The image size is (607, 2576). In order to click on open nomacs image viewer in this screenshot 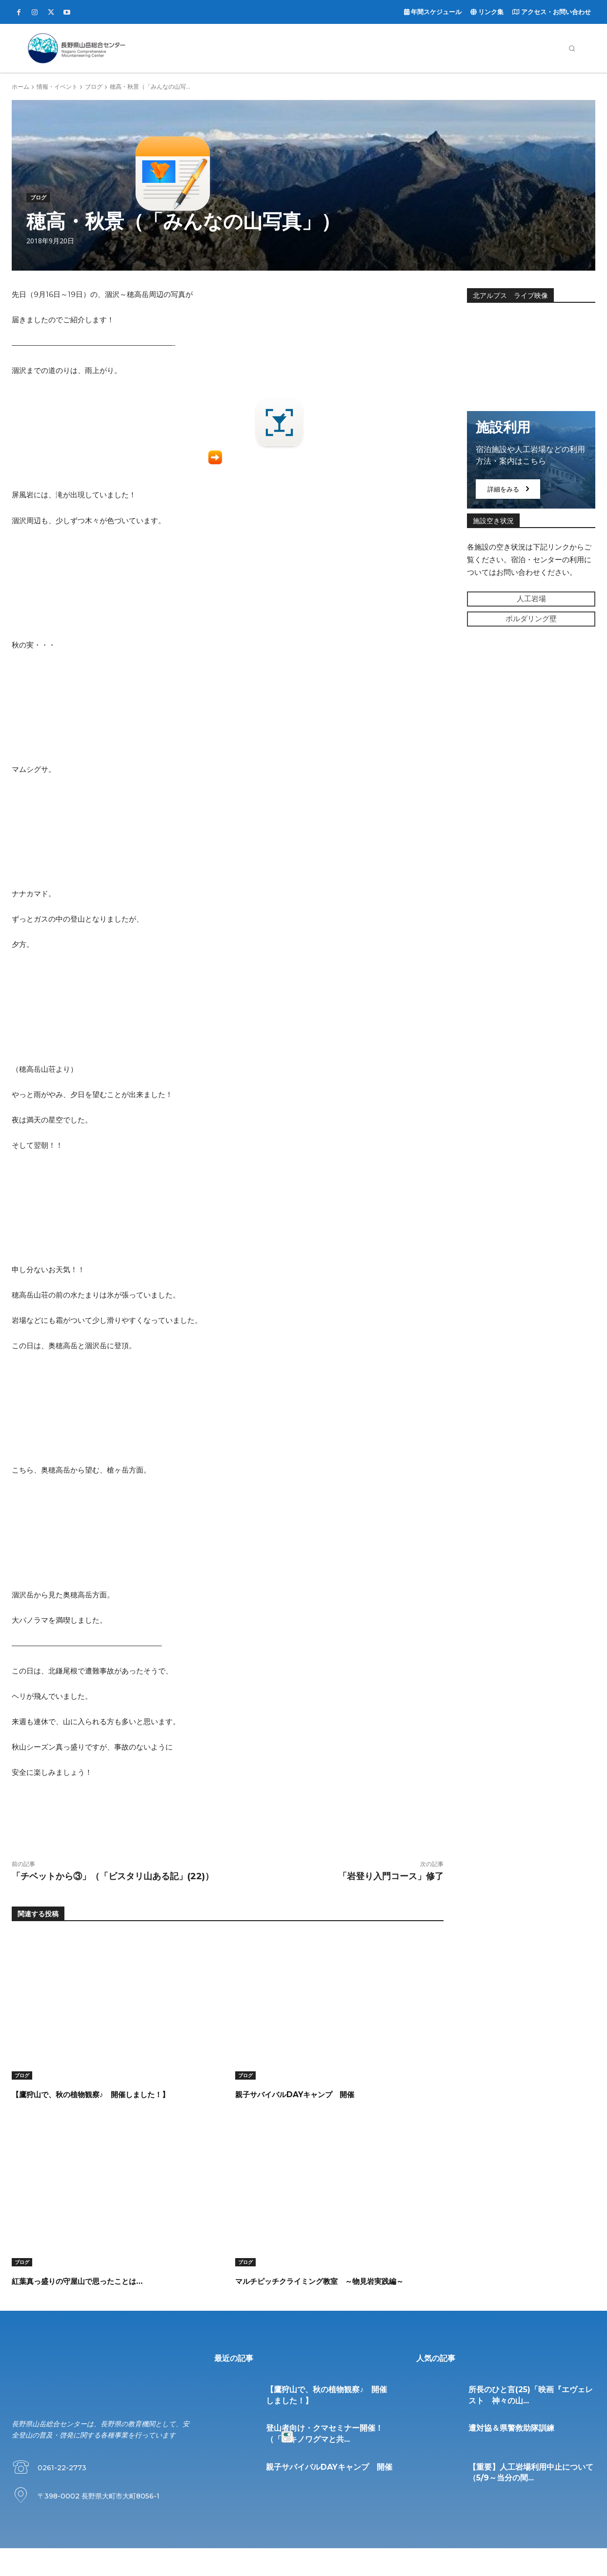, I will do `click(279, 422)`.